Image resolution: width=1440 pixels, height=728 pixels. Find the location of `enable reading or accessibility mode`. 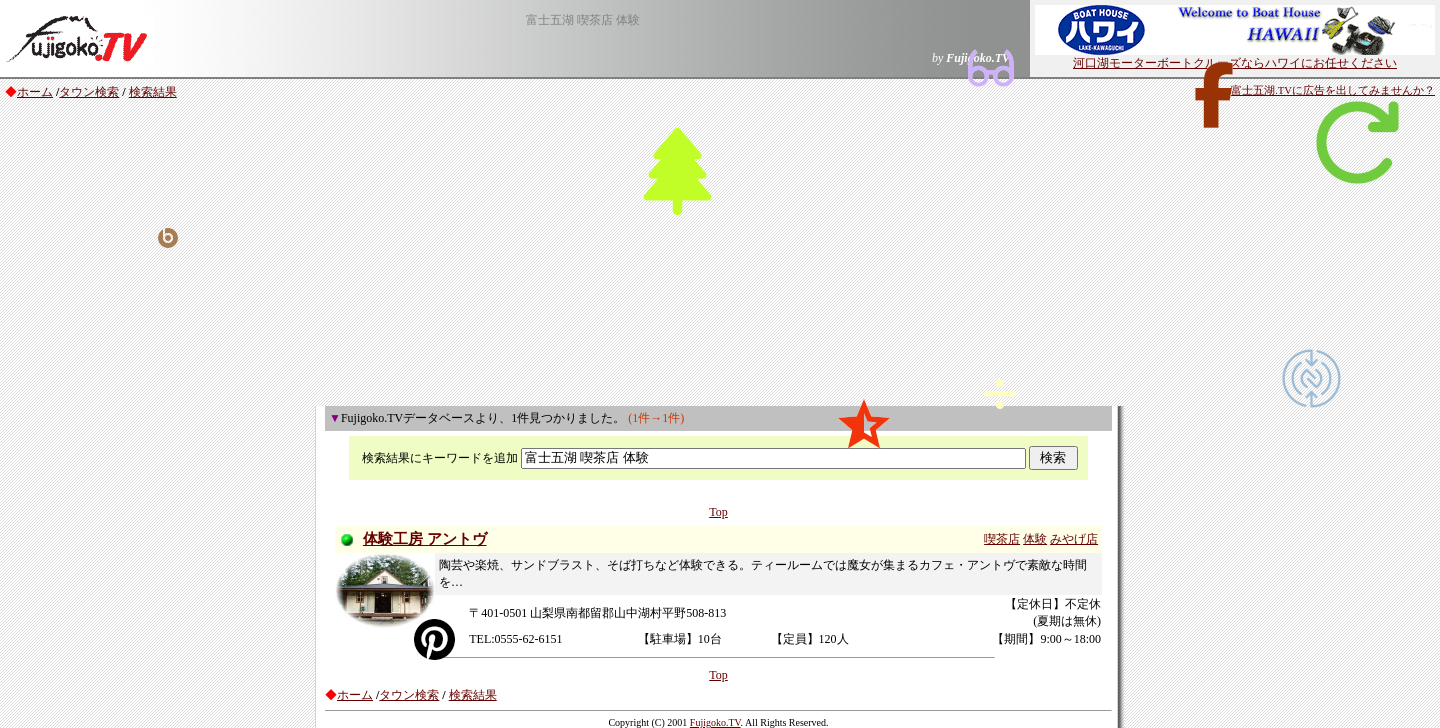

enable reading or accessibility mode is located at coordinates (991, 70).